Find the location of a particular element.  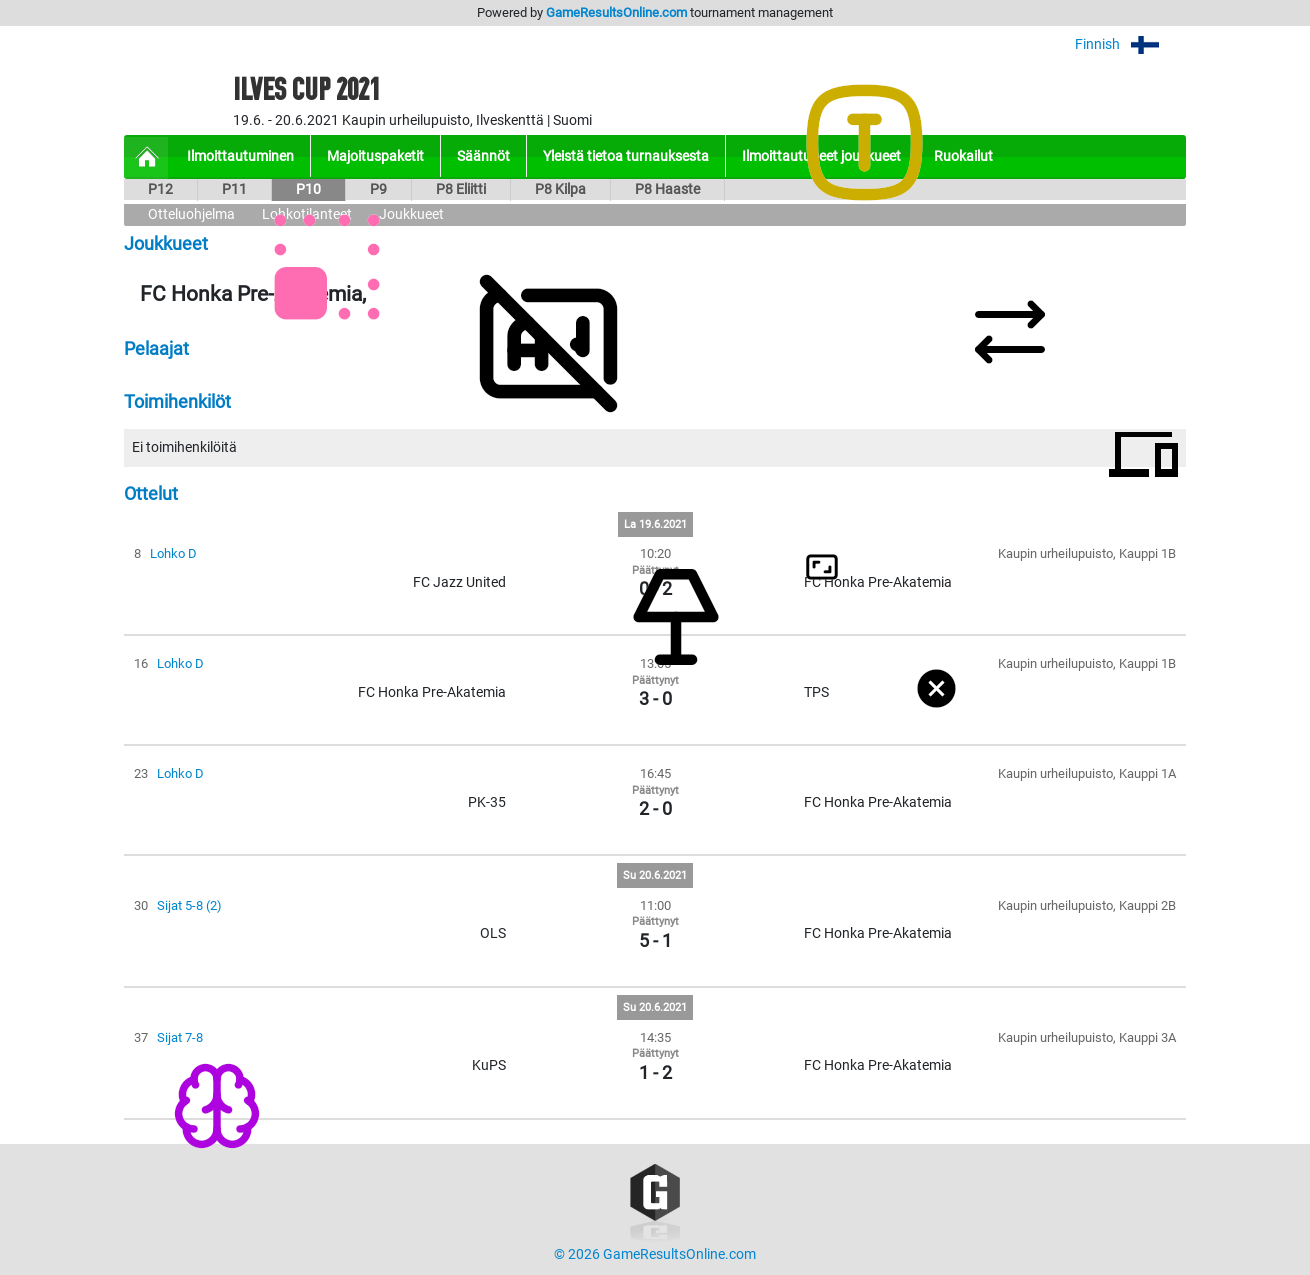

access AI or smart features is located at coordinates (217, 1106).